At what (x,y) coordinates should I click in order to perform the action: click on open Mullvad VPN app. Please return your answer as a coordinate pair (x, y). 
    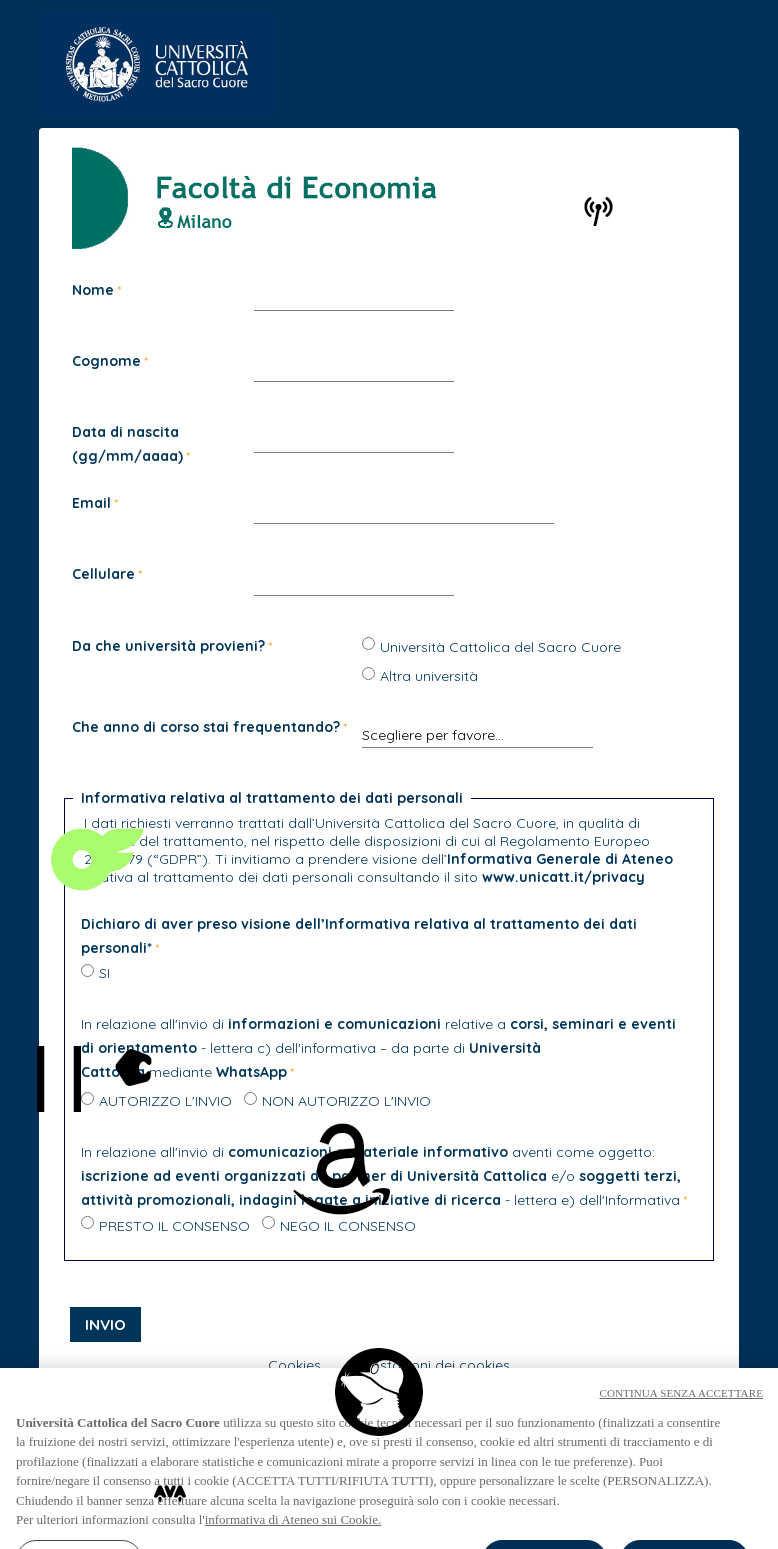
    Looking at the image, I should click on (379, 1392).